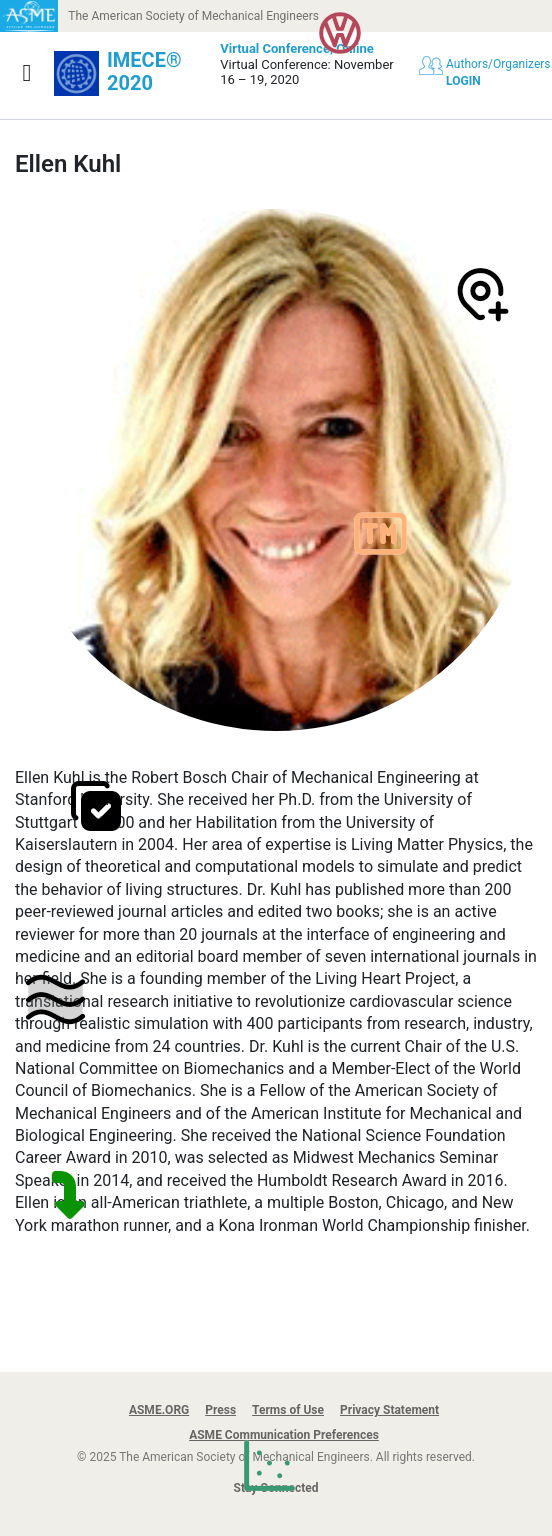  I want to click on indicates water or aquatic features, so click(55, 999).